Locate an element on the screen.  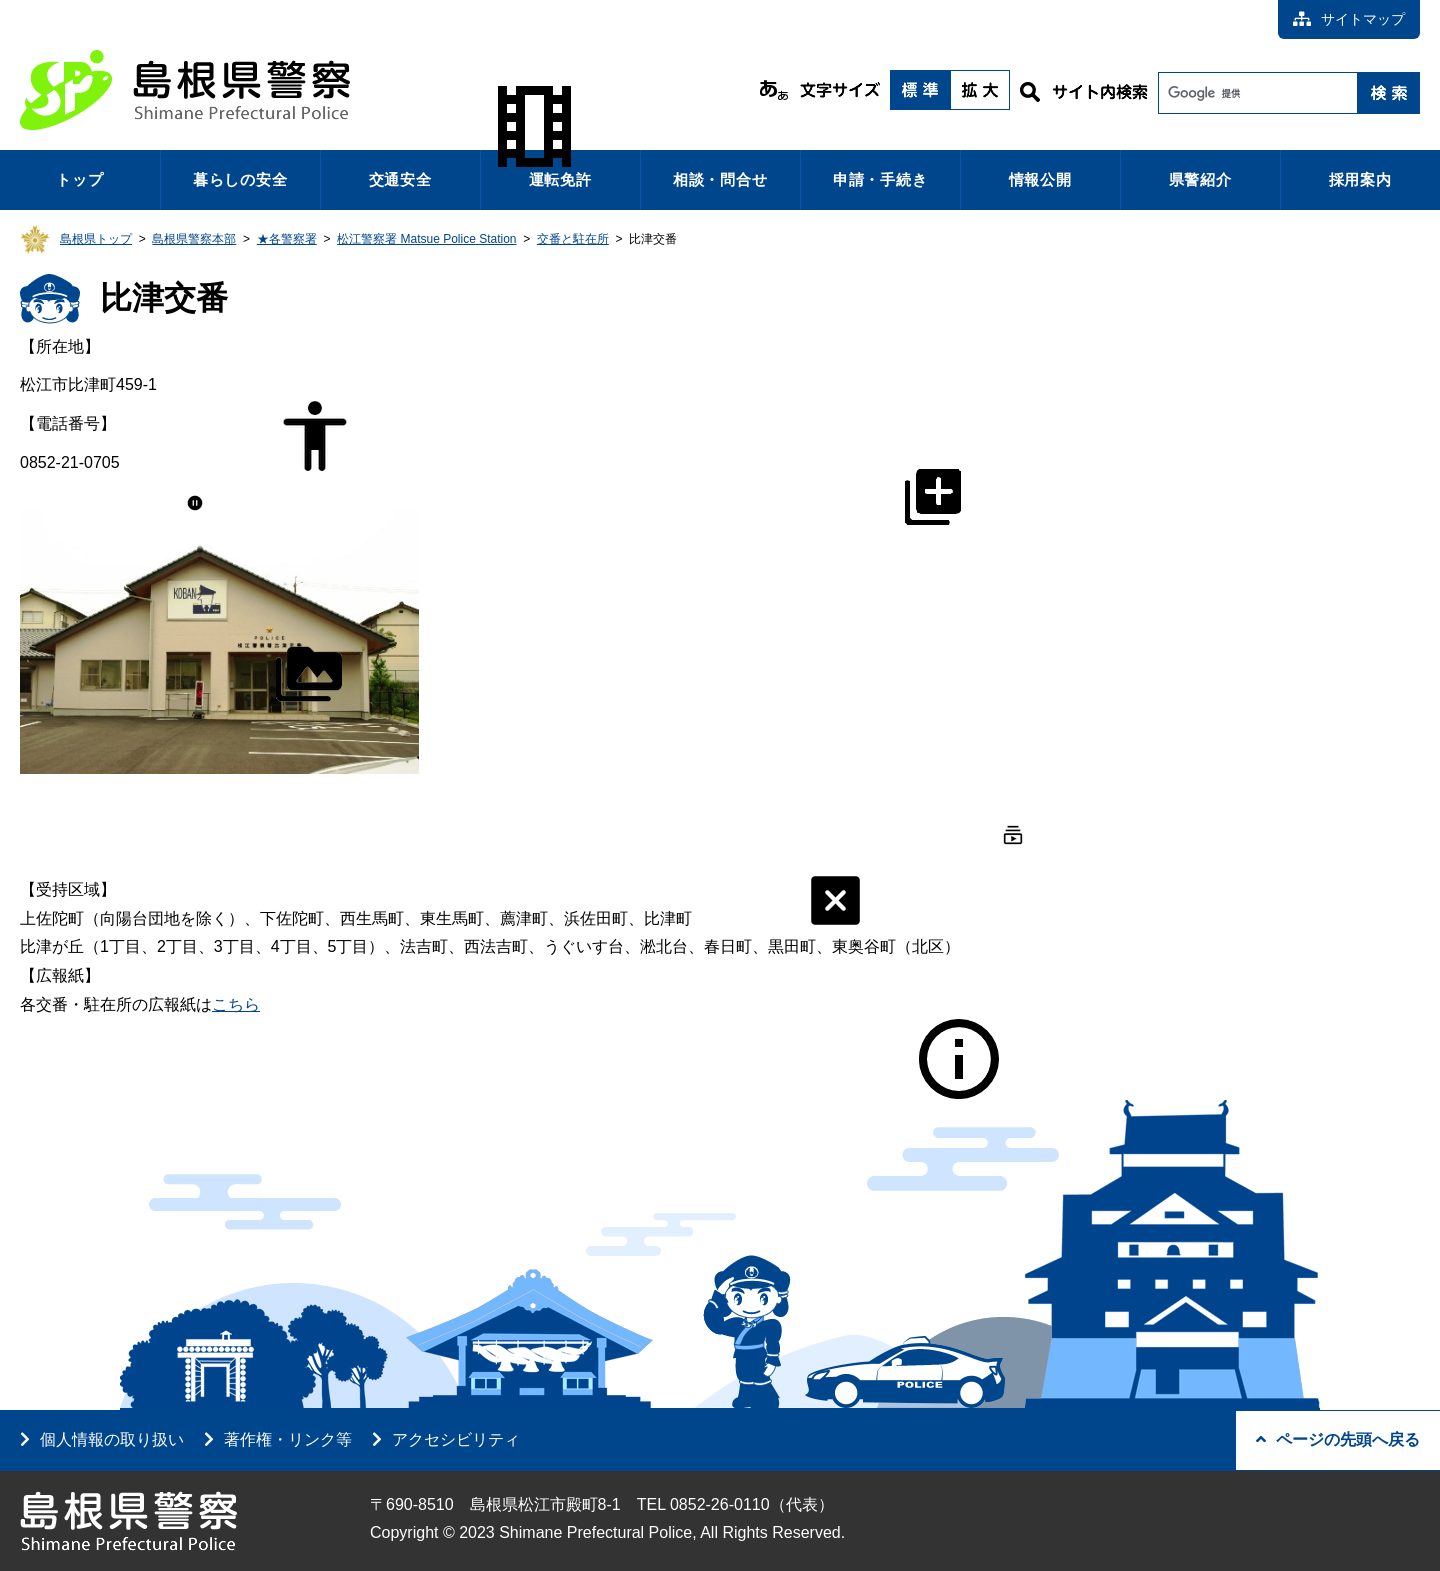
view your subscriptions is located at coordinates (1013, 835).